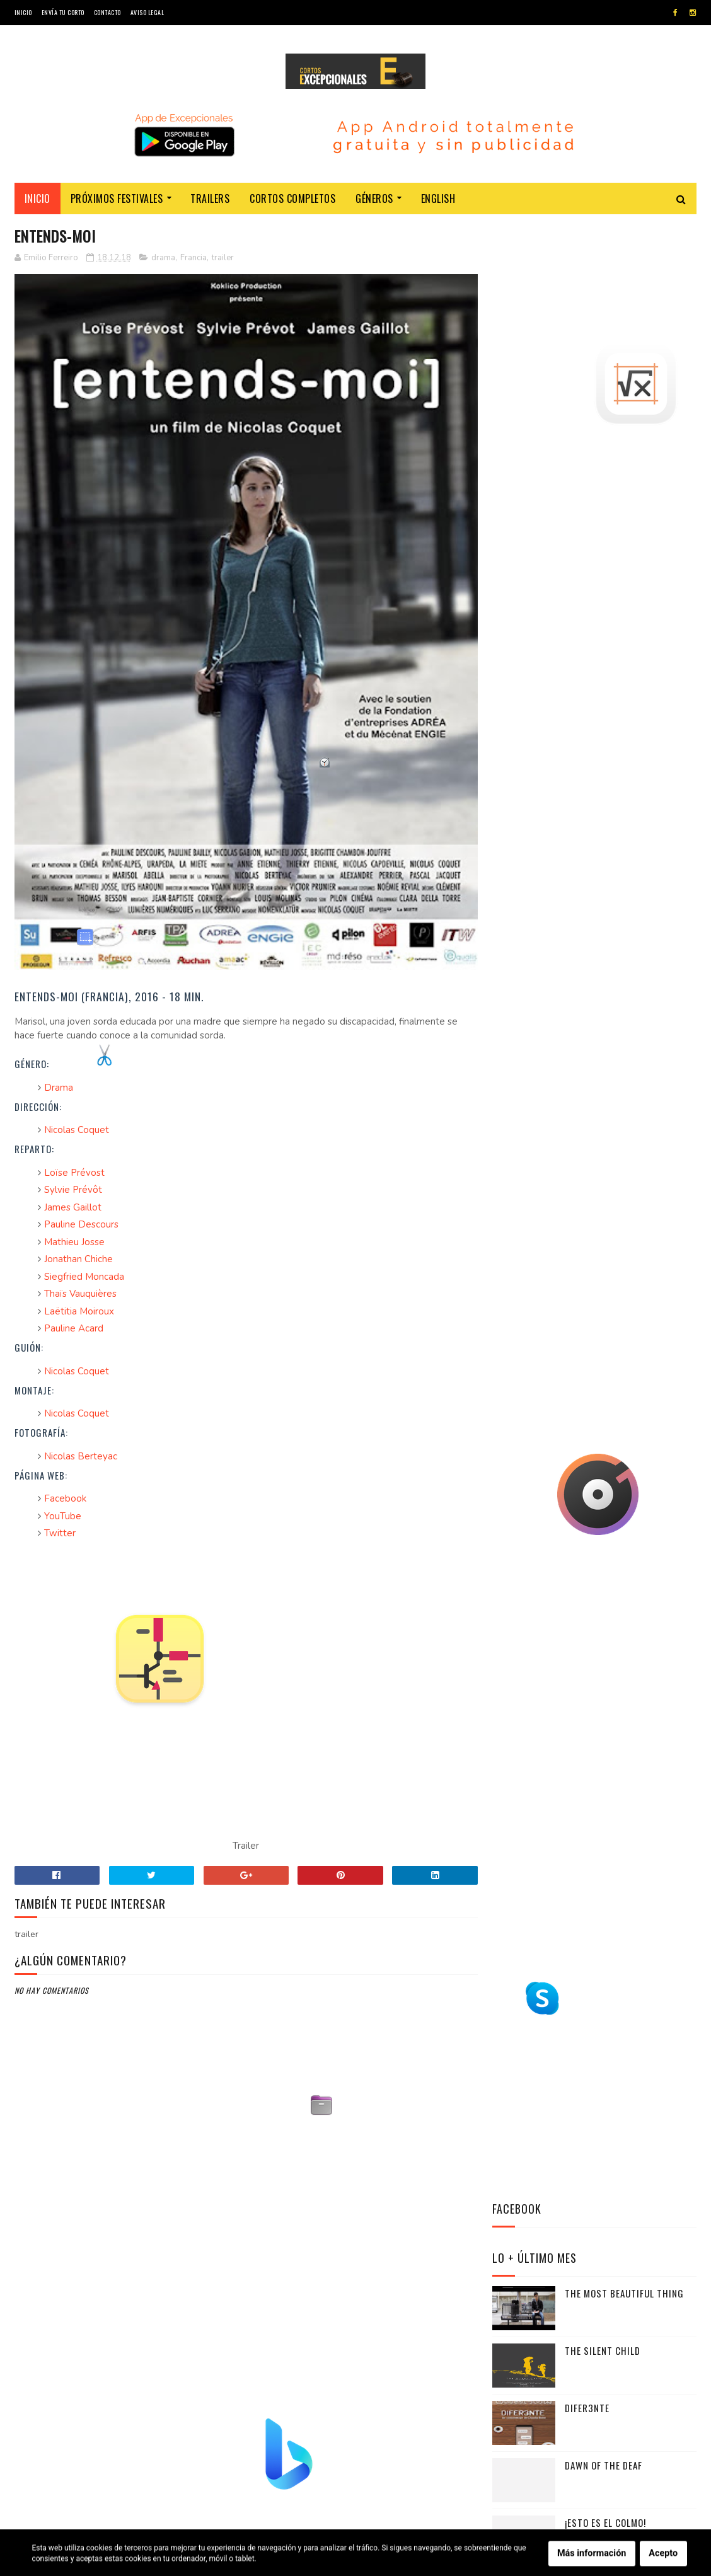  Describe the element at coordinates (321, 2105) in the screenshot. I see `open the file manager application` at that location.